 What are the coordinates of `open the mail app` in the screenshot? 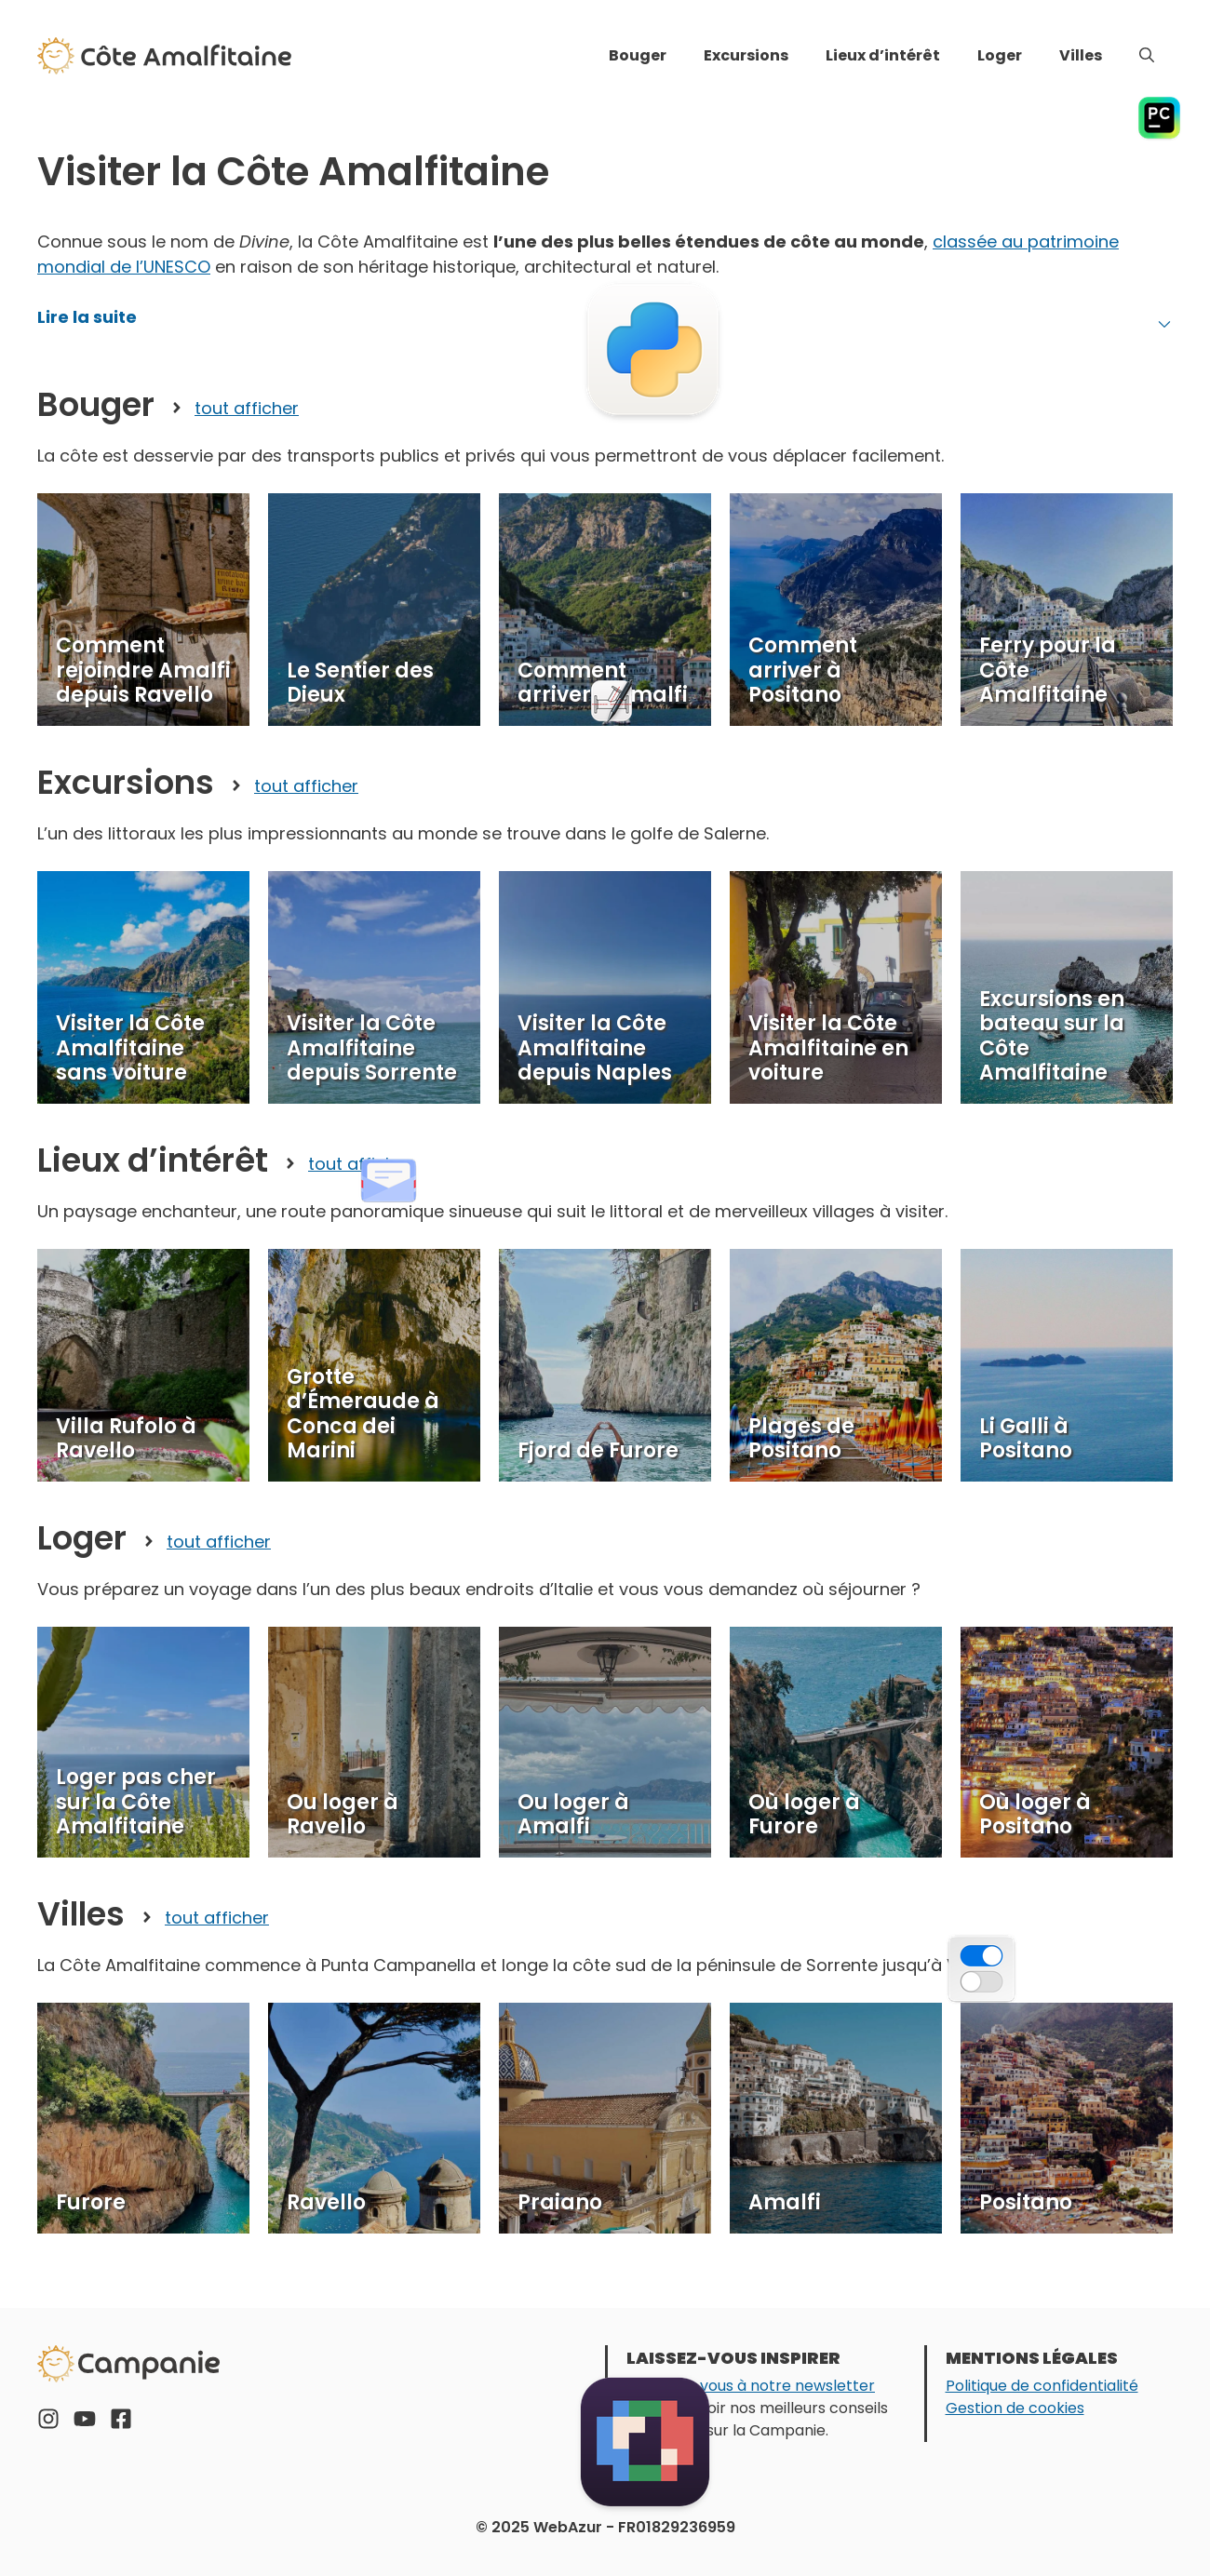 It's located at (388, 1180).